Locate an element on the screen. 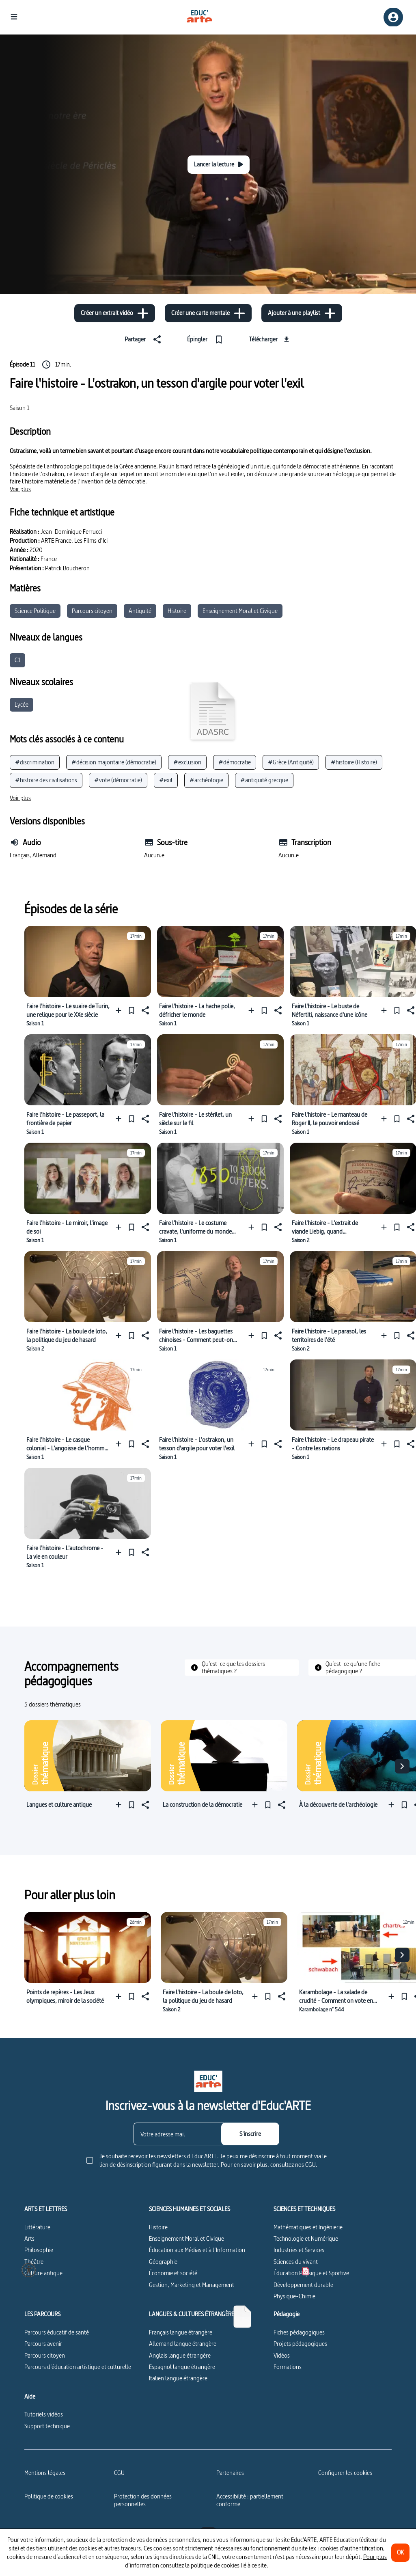 The height and width of the screenshot is (2576, 416). access accessibility settings is located at coordinates (28, 2270).